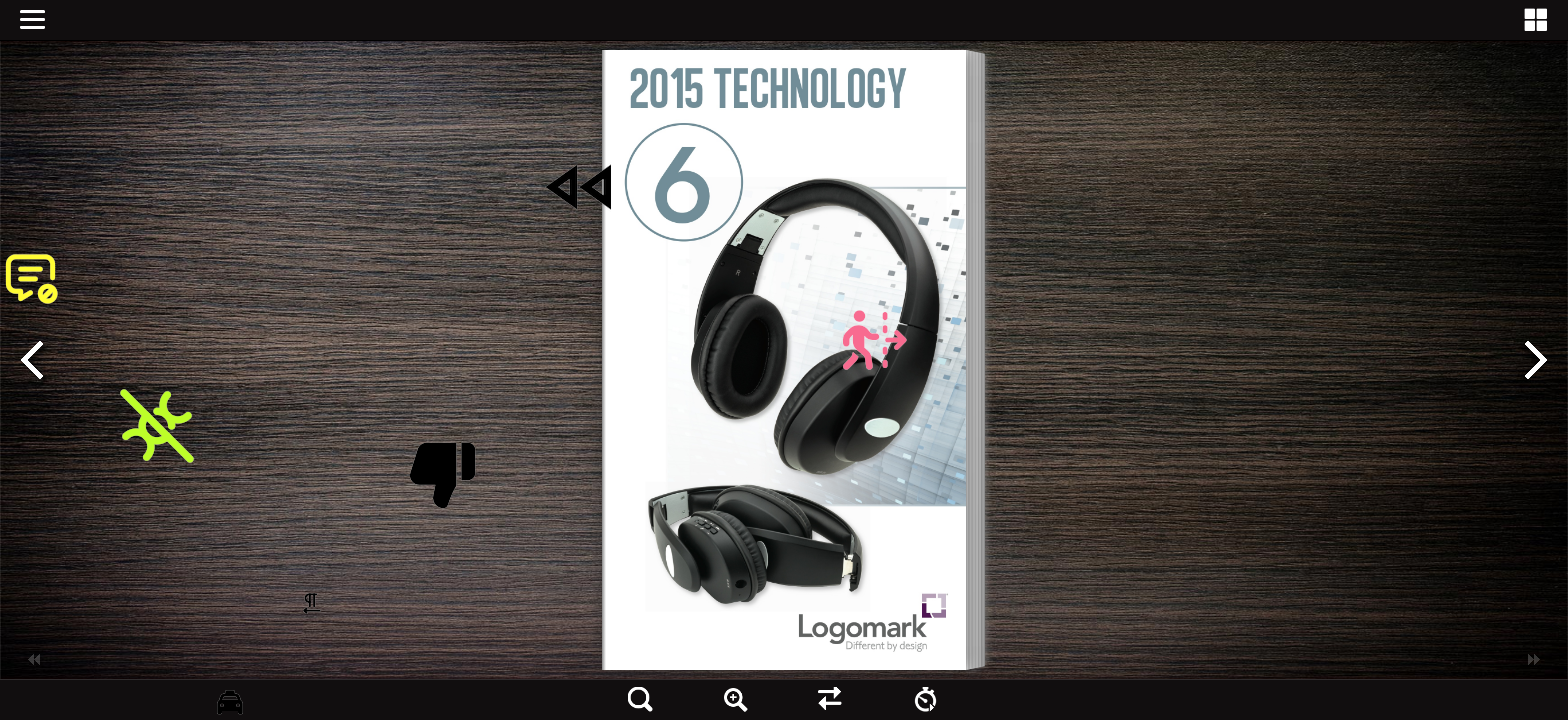 The width and height of the screenshot is (1568, 720). I want to click on rewind media playback, so click(581, 187).